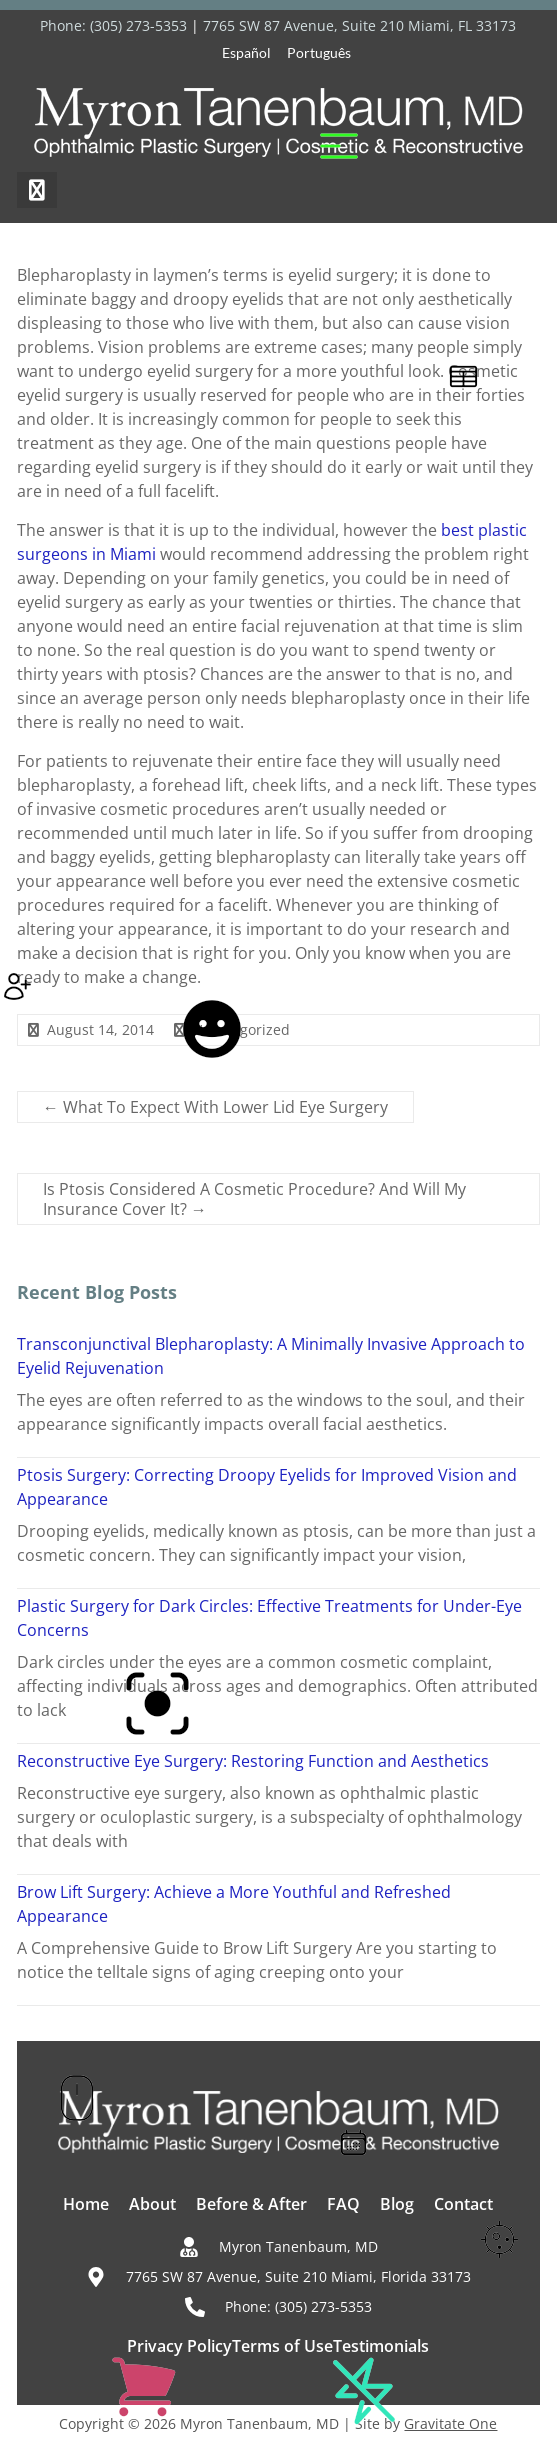  Describe the element at coordinates (353, 2142) in the screenshot. I see `view calendar with scheduled events` at that location.